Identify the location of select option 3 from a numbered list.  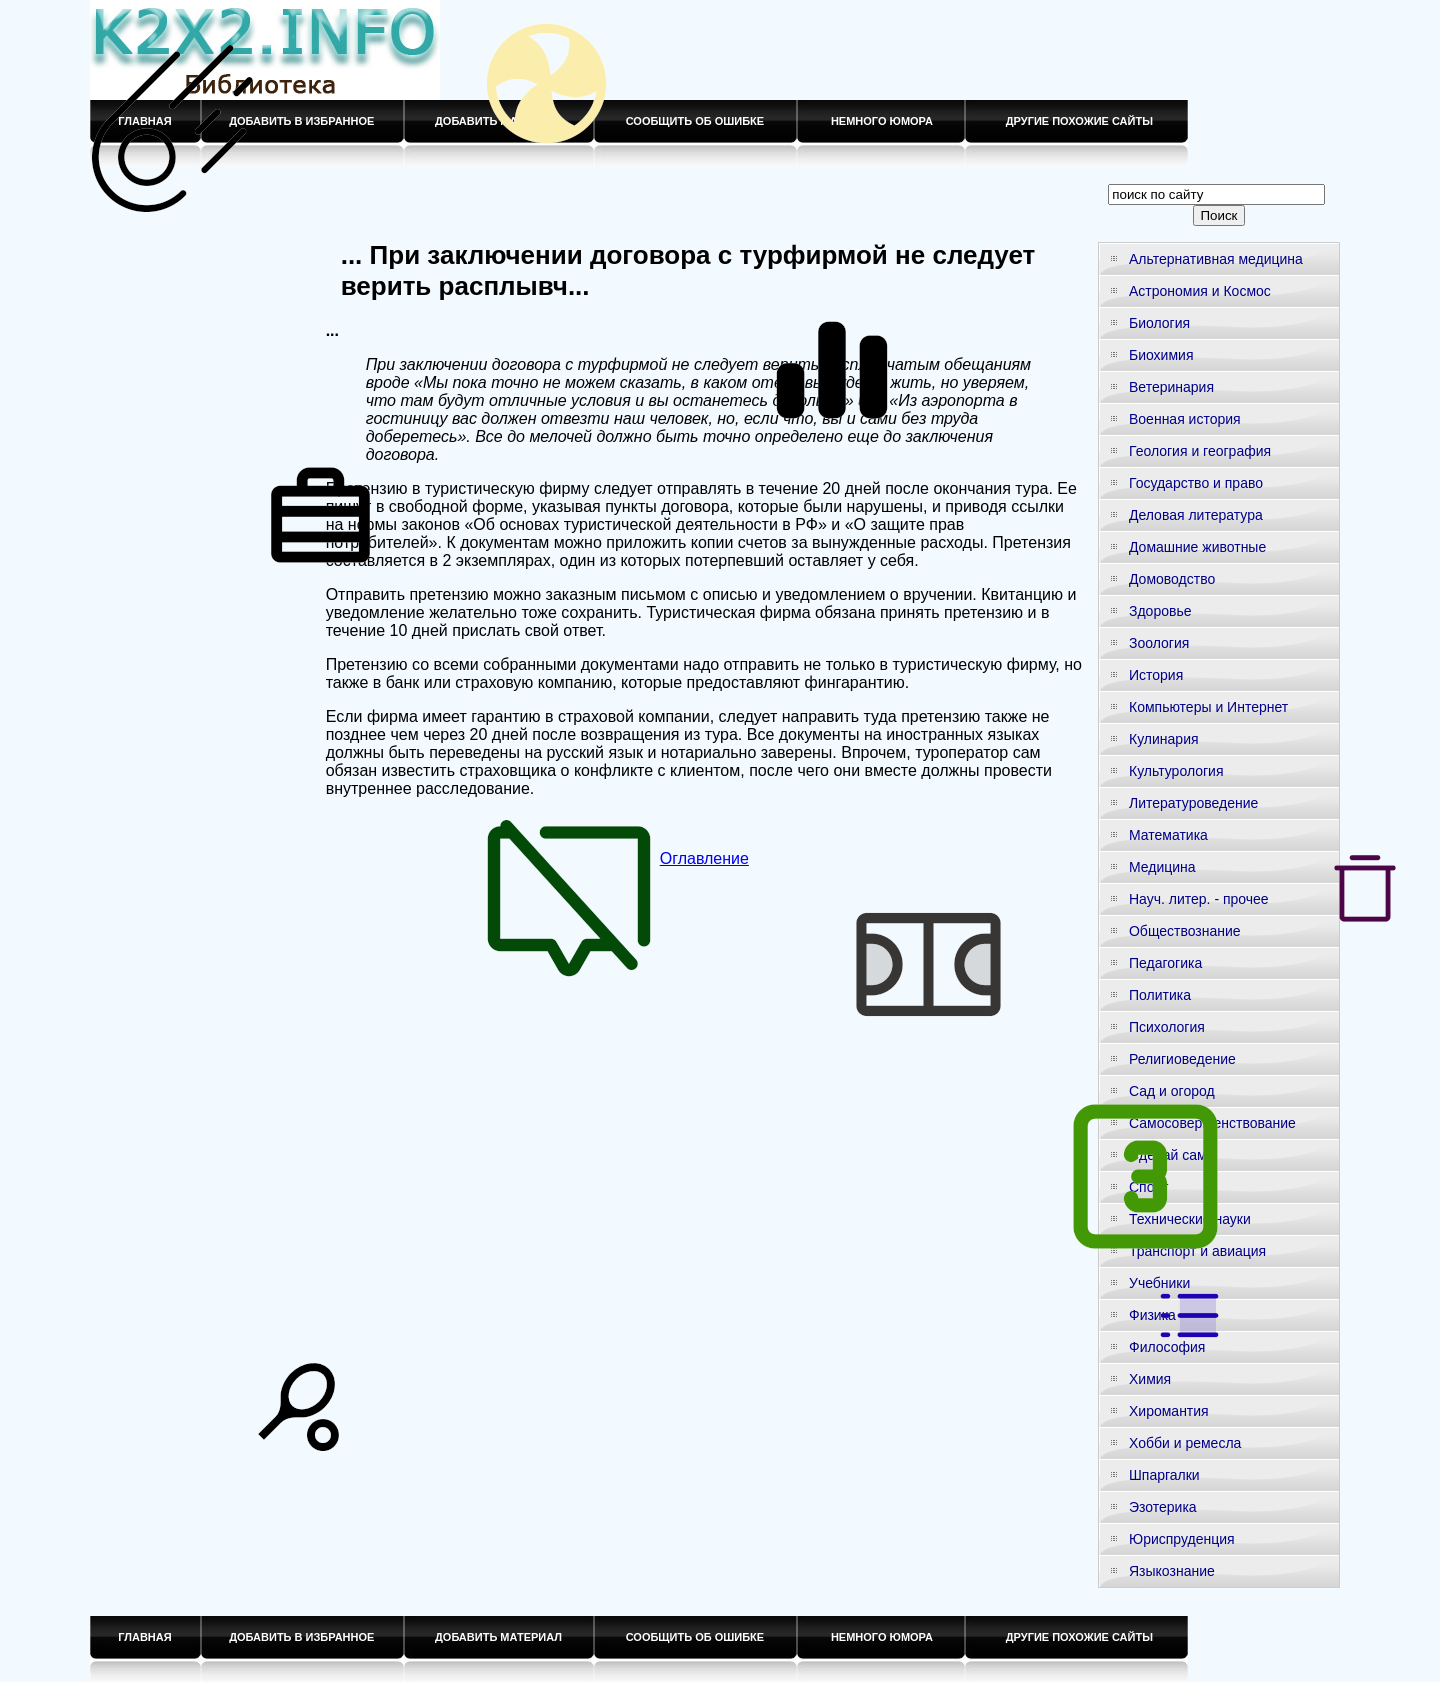
(1145, 1176).